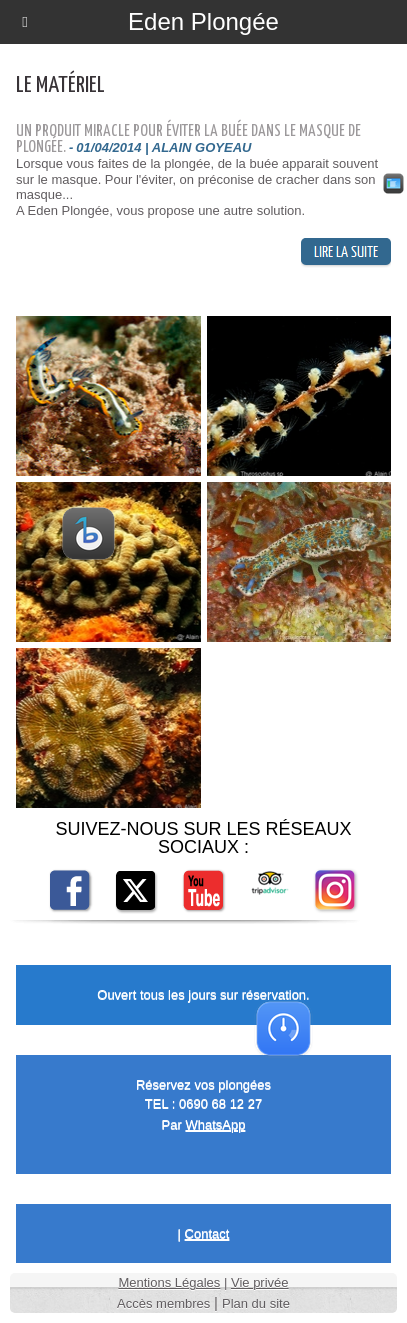  What do you see at coordinates (283, 1029) in the screenshot?
I see `open performance or speed settings` at bounding box center [283, 1029].